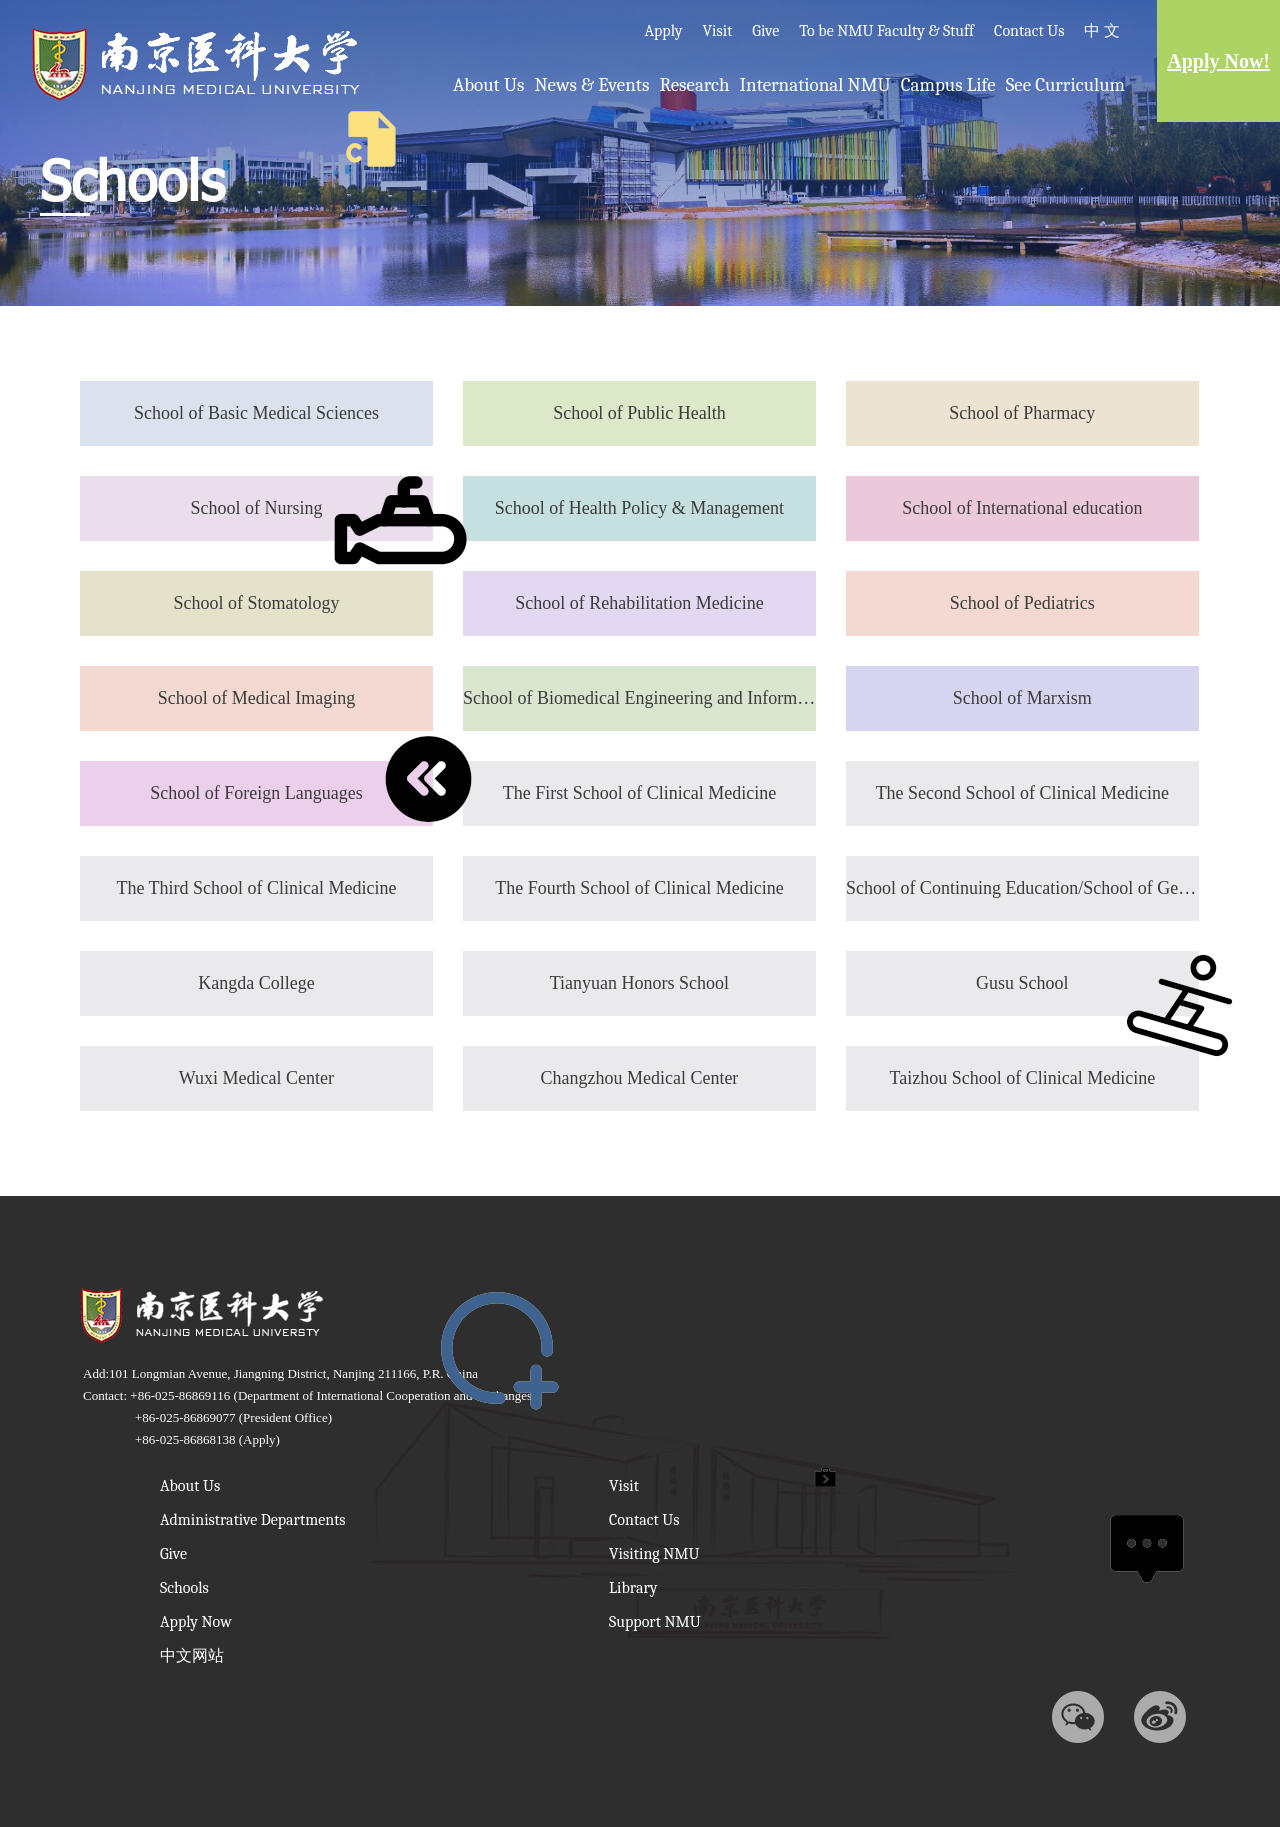 This screenshot has height=1827, width=1280. Describe the element at coordinates (1147, 1546) in the screenshot. I see `open chat or messaging` at that location.